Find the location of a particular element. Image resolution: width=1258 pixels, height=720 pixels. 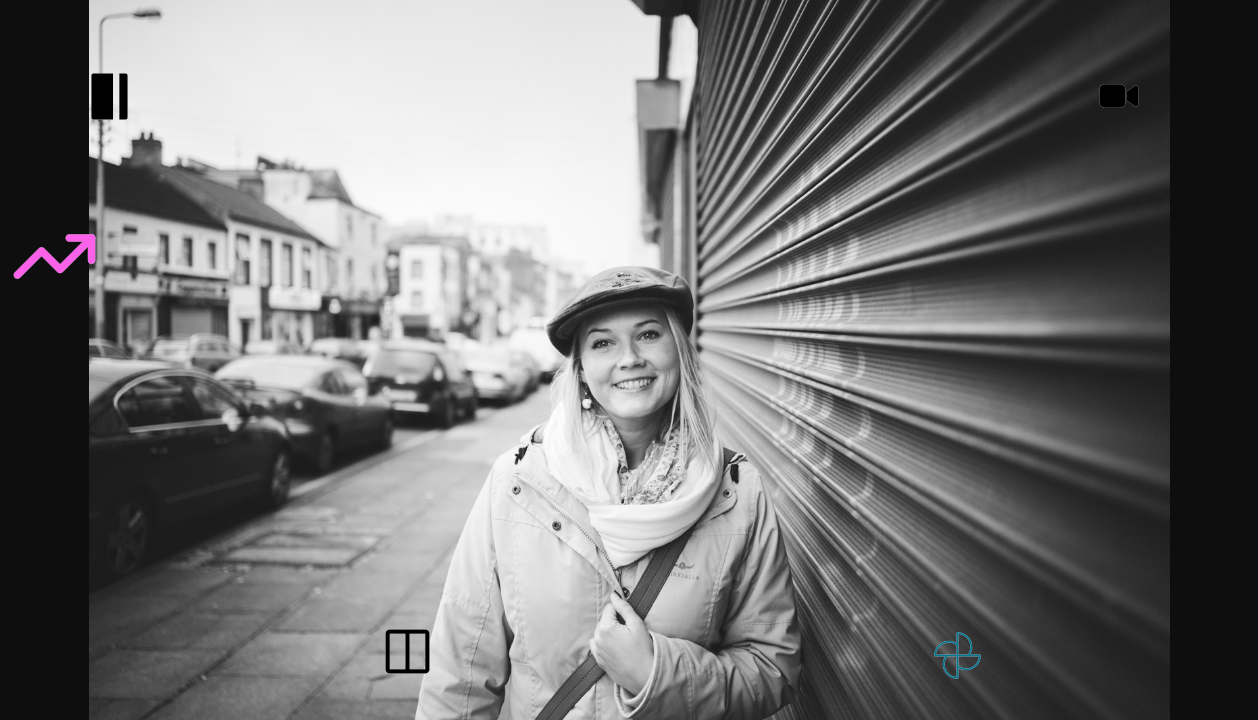

start a video call is located at coordinates (1119, 96).